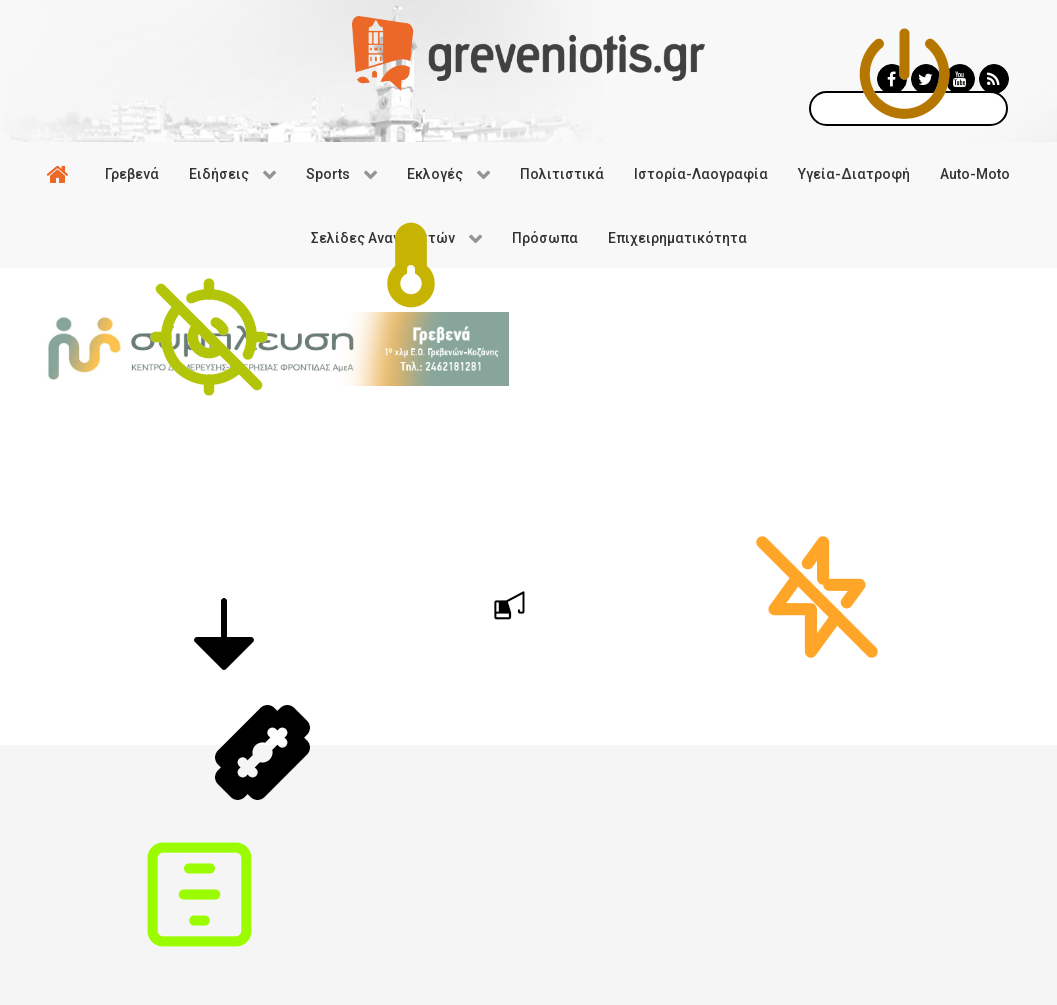  Describe the element at coordinates (411, 265) in the screenshot. I see `indicates low temperature reading` at that location.